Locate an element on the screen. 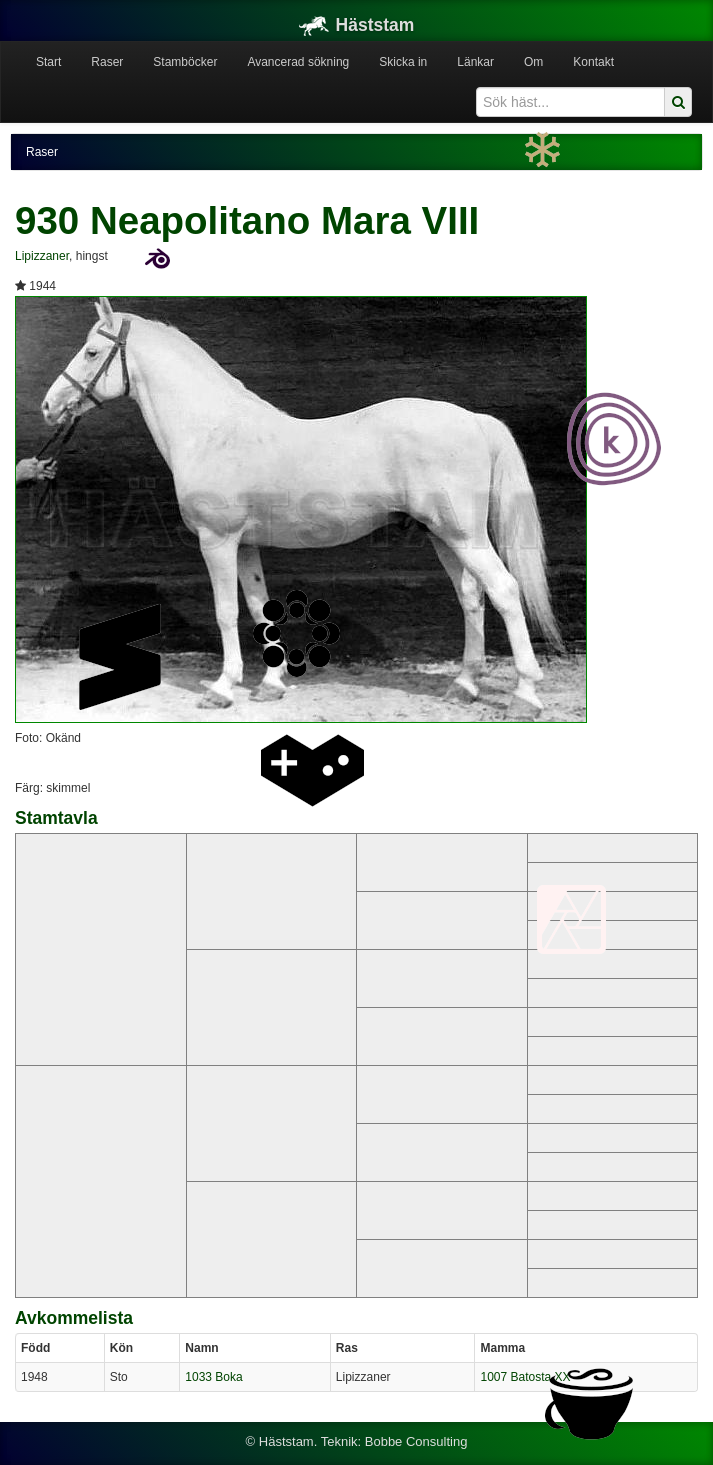 This screenshot has width=713, height=1465. open YouTube Gaming app is located at coordinates (312, 770).